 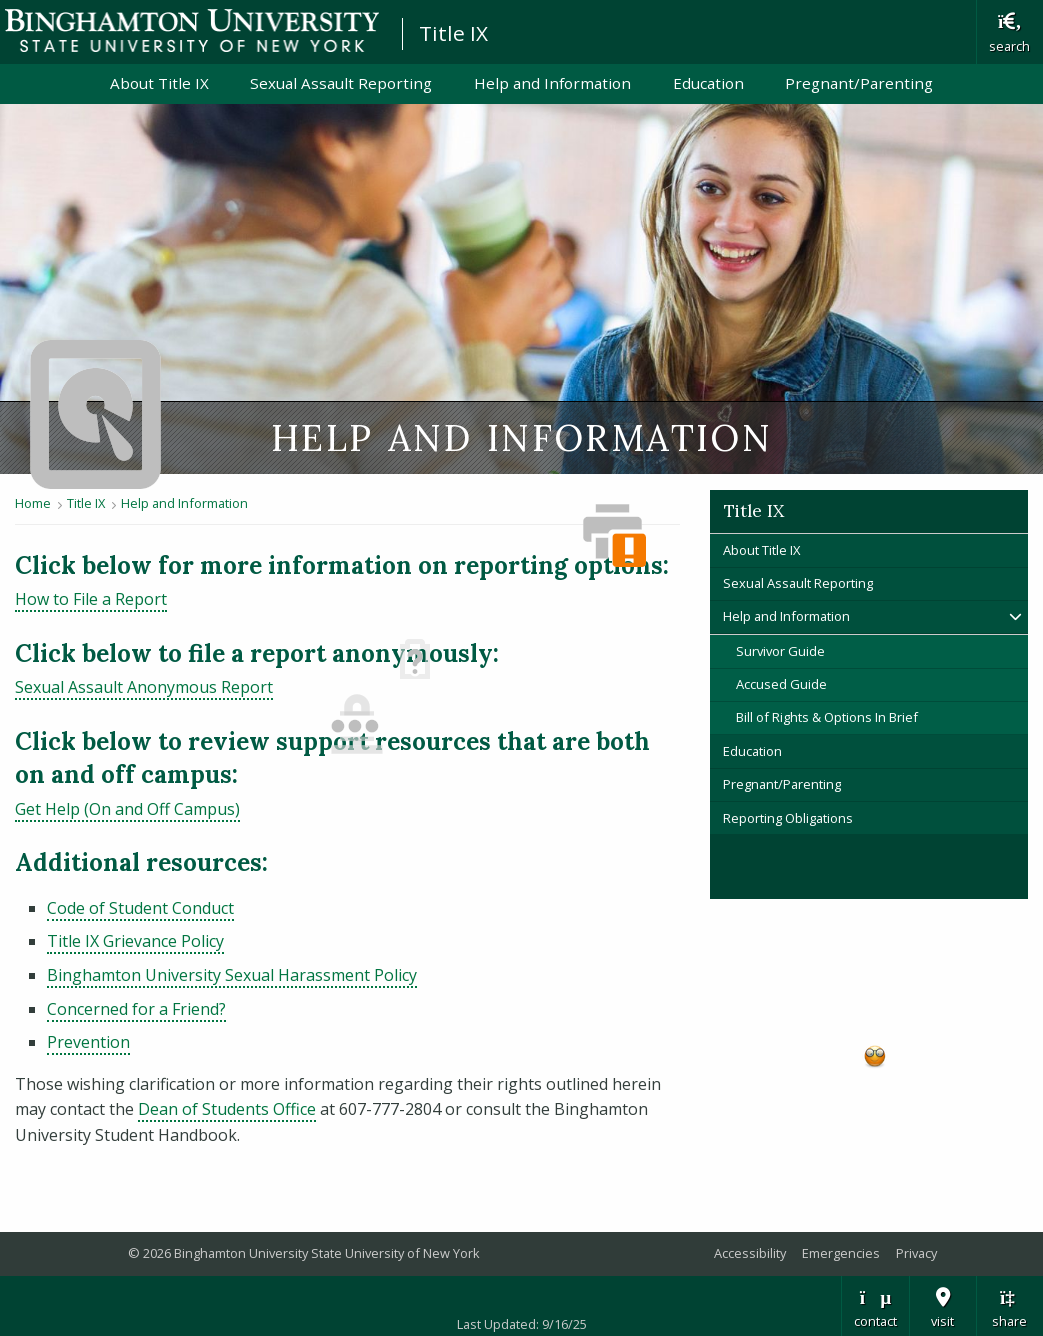 What do you see at coordinates (415, 659) in the screenshot?
I see `indicates battery not detected or missing` at bounding box center [415, 659].